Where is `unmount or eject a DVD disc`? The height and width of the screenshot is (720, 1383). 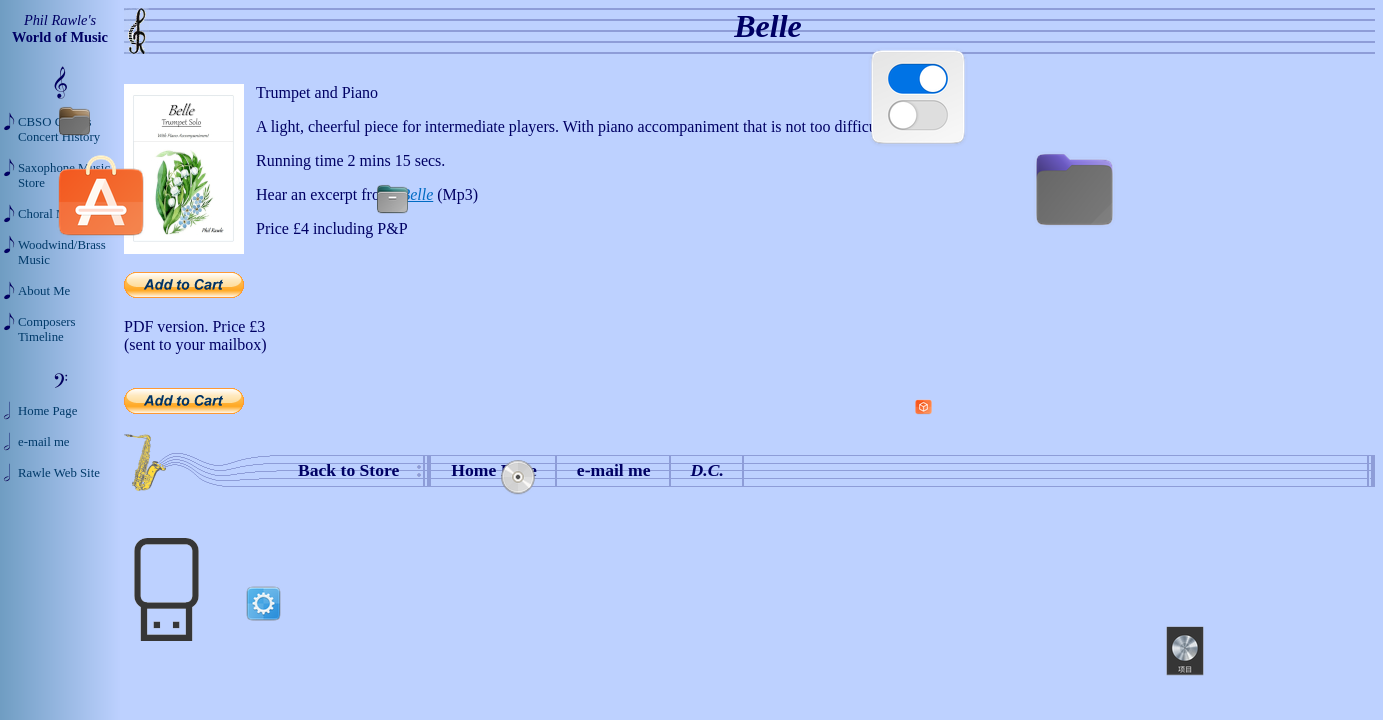
unmount or eject a DVD disc is located at coordinates (518, 477).